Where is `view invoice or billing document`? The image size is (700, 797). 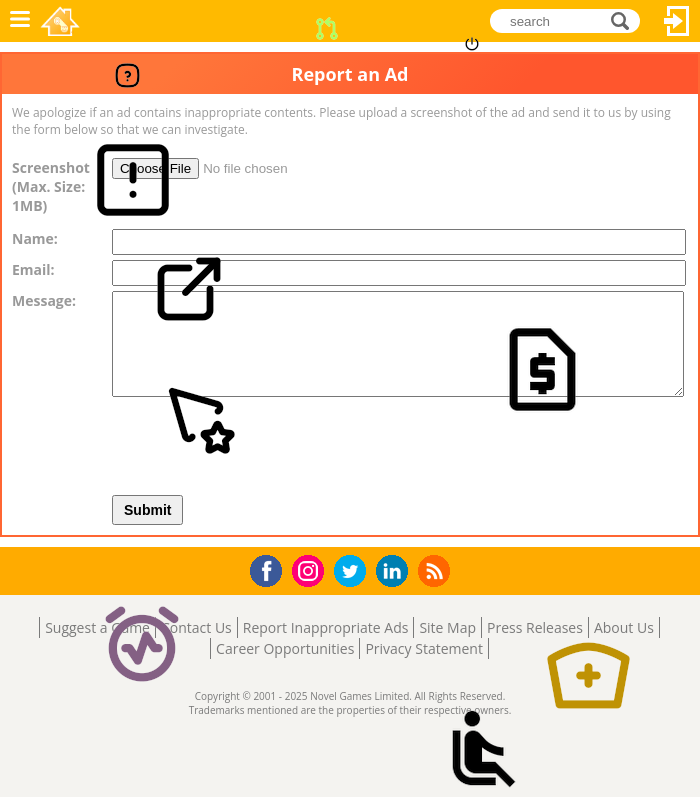
view invoice or billing document is located at coordinates (542, 369).